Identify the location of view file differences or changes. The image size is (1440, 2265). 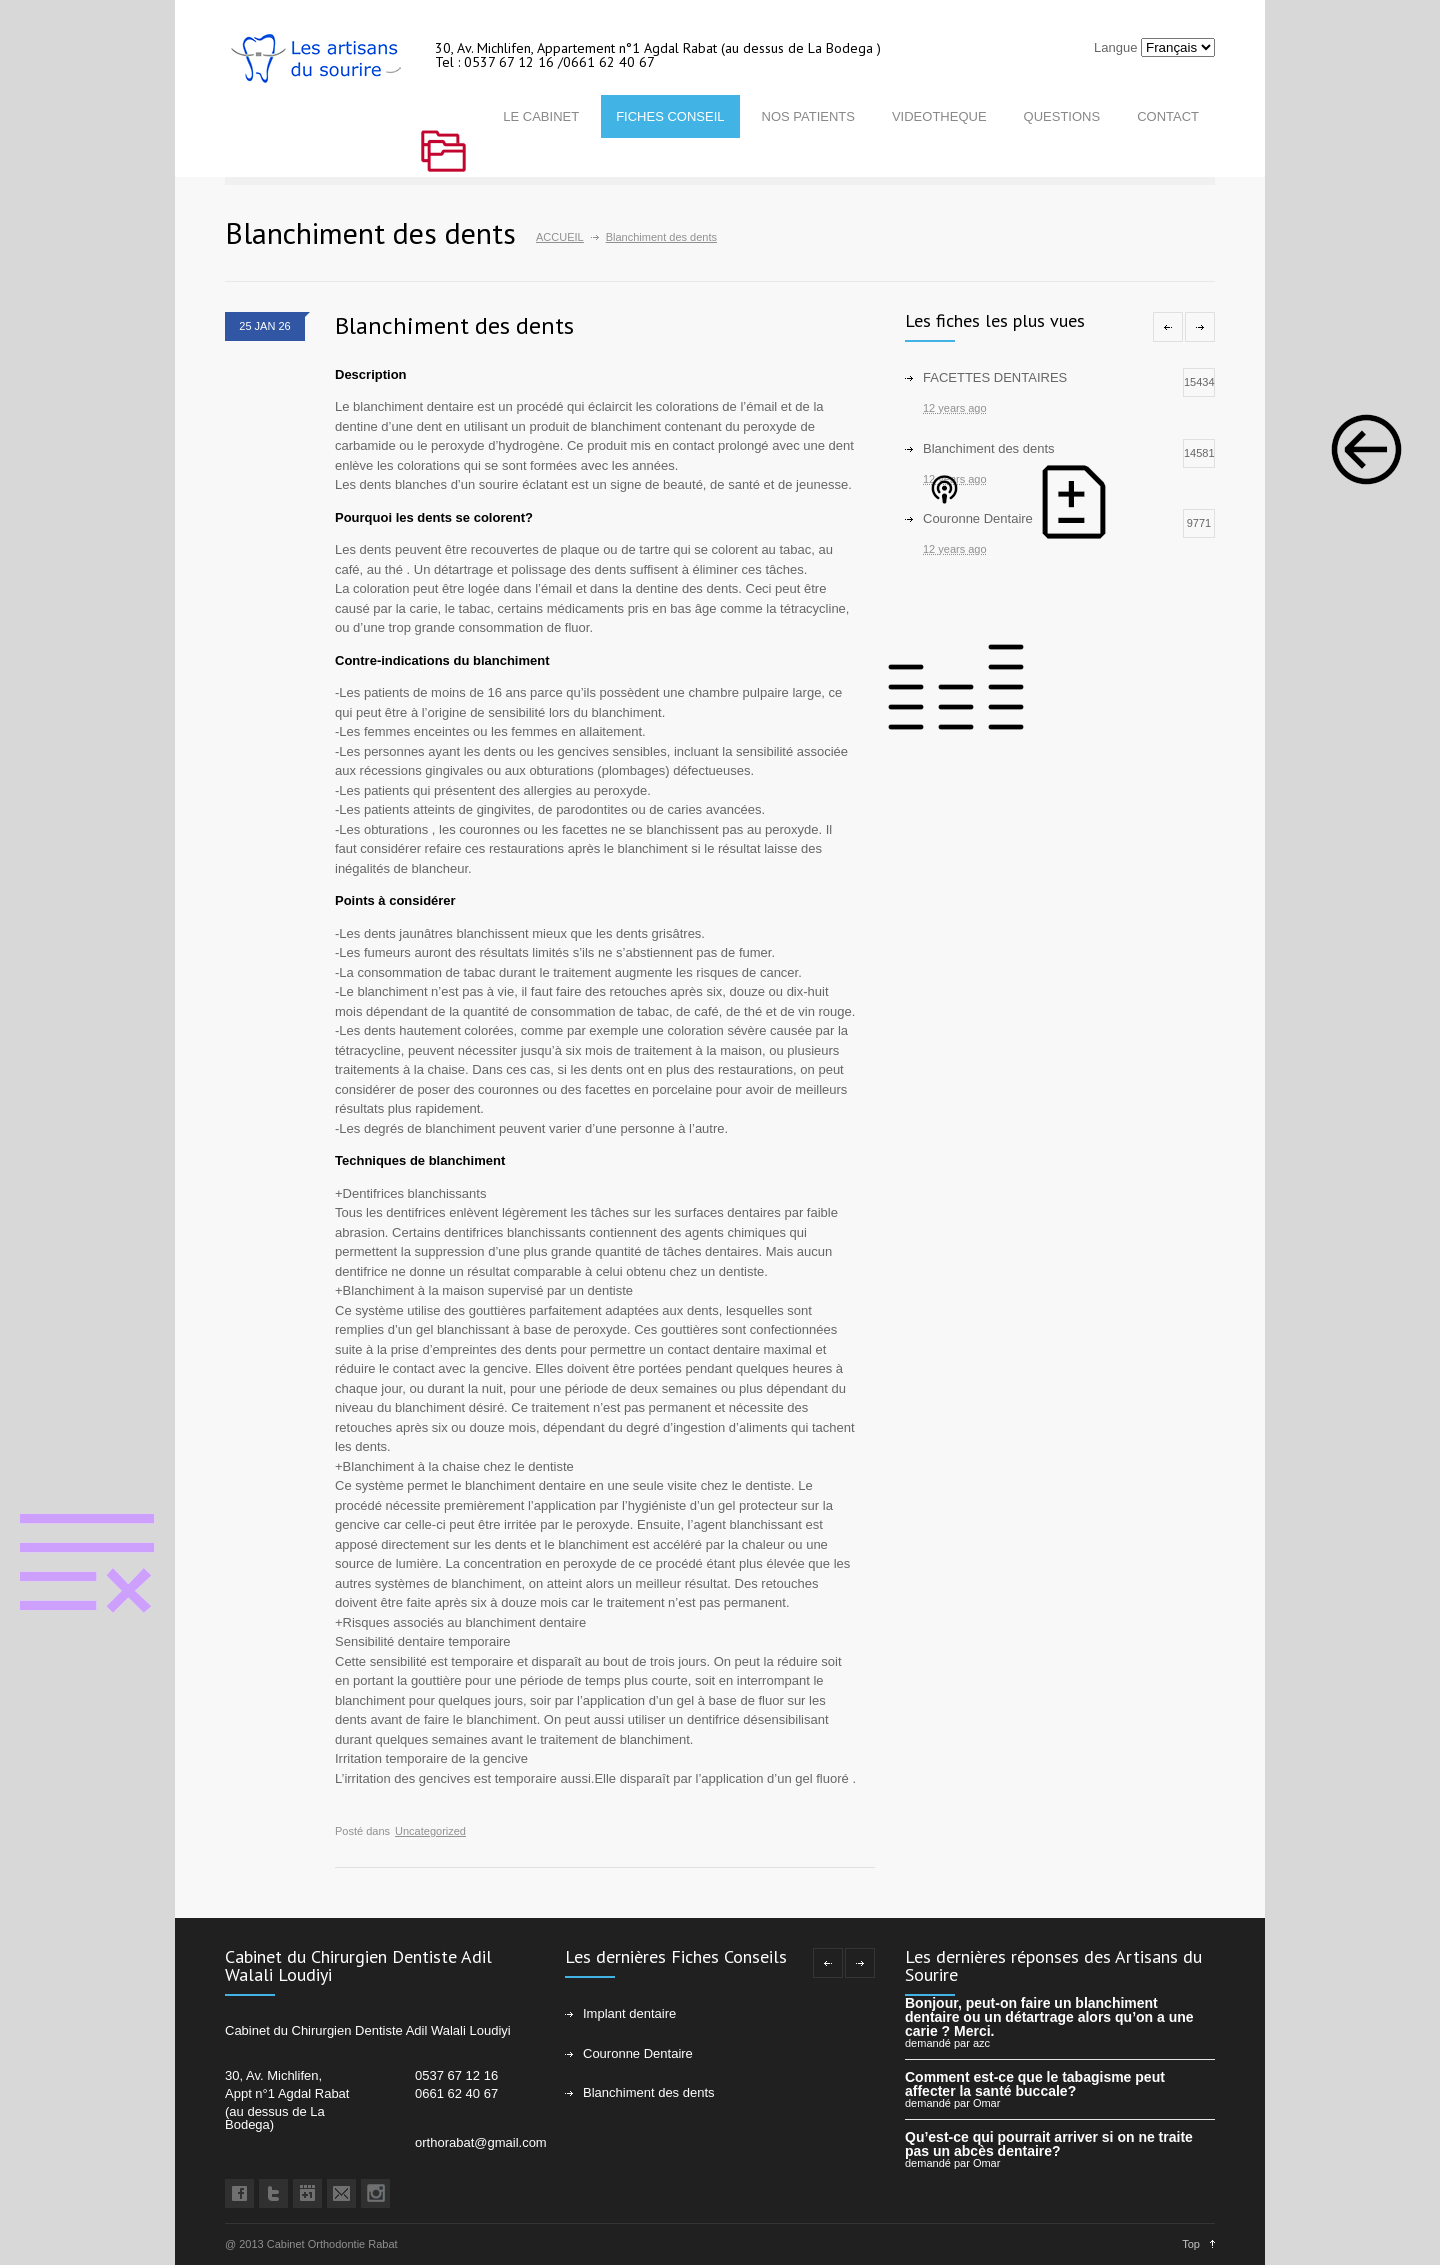
(1074, 502).